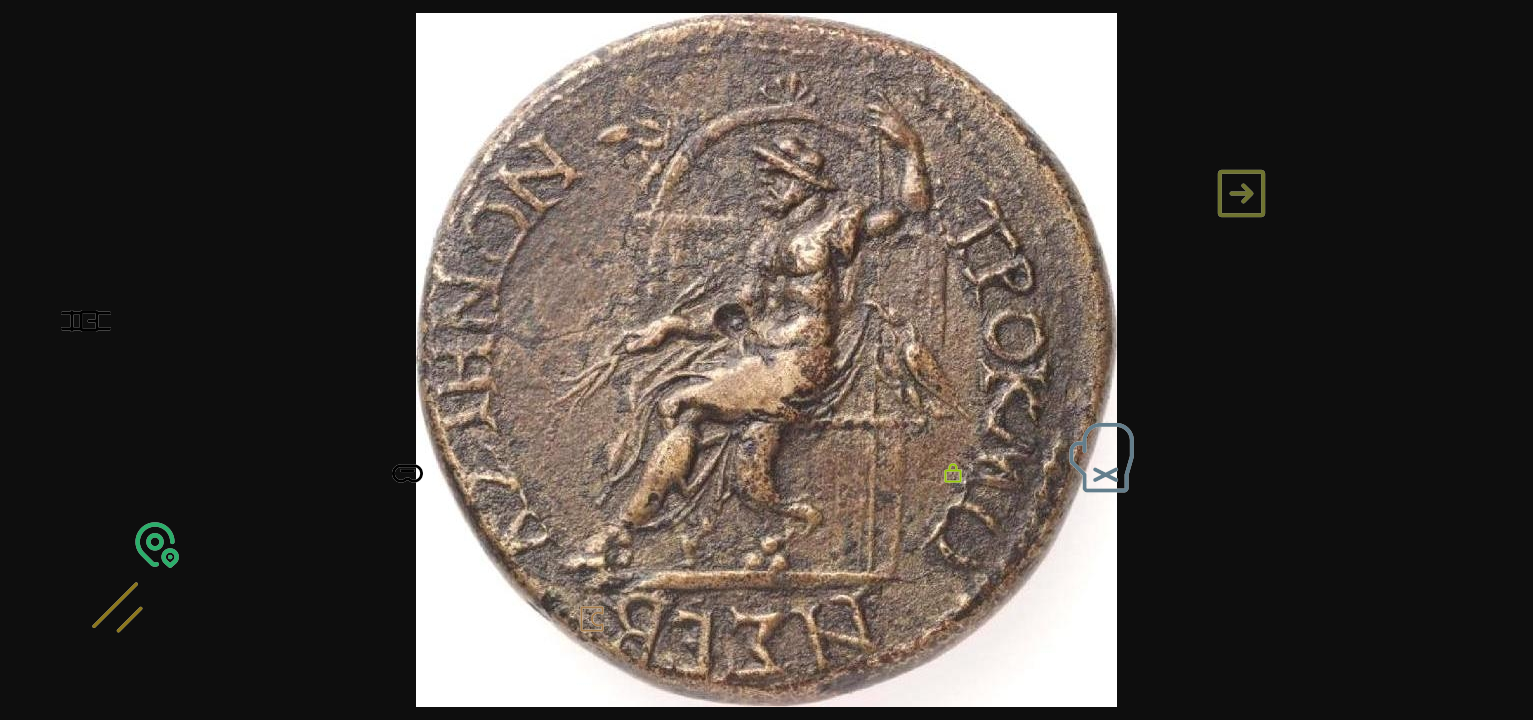 The height and width of the screenshot is (720, 1533). What do you see at coordinates (118, 608) in the screenshot?
I see `indicates signal strength or connectivity level` at bounding box center [118, 608].